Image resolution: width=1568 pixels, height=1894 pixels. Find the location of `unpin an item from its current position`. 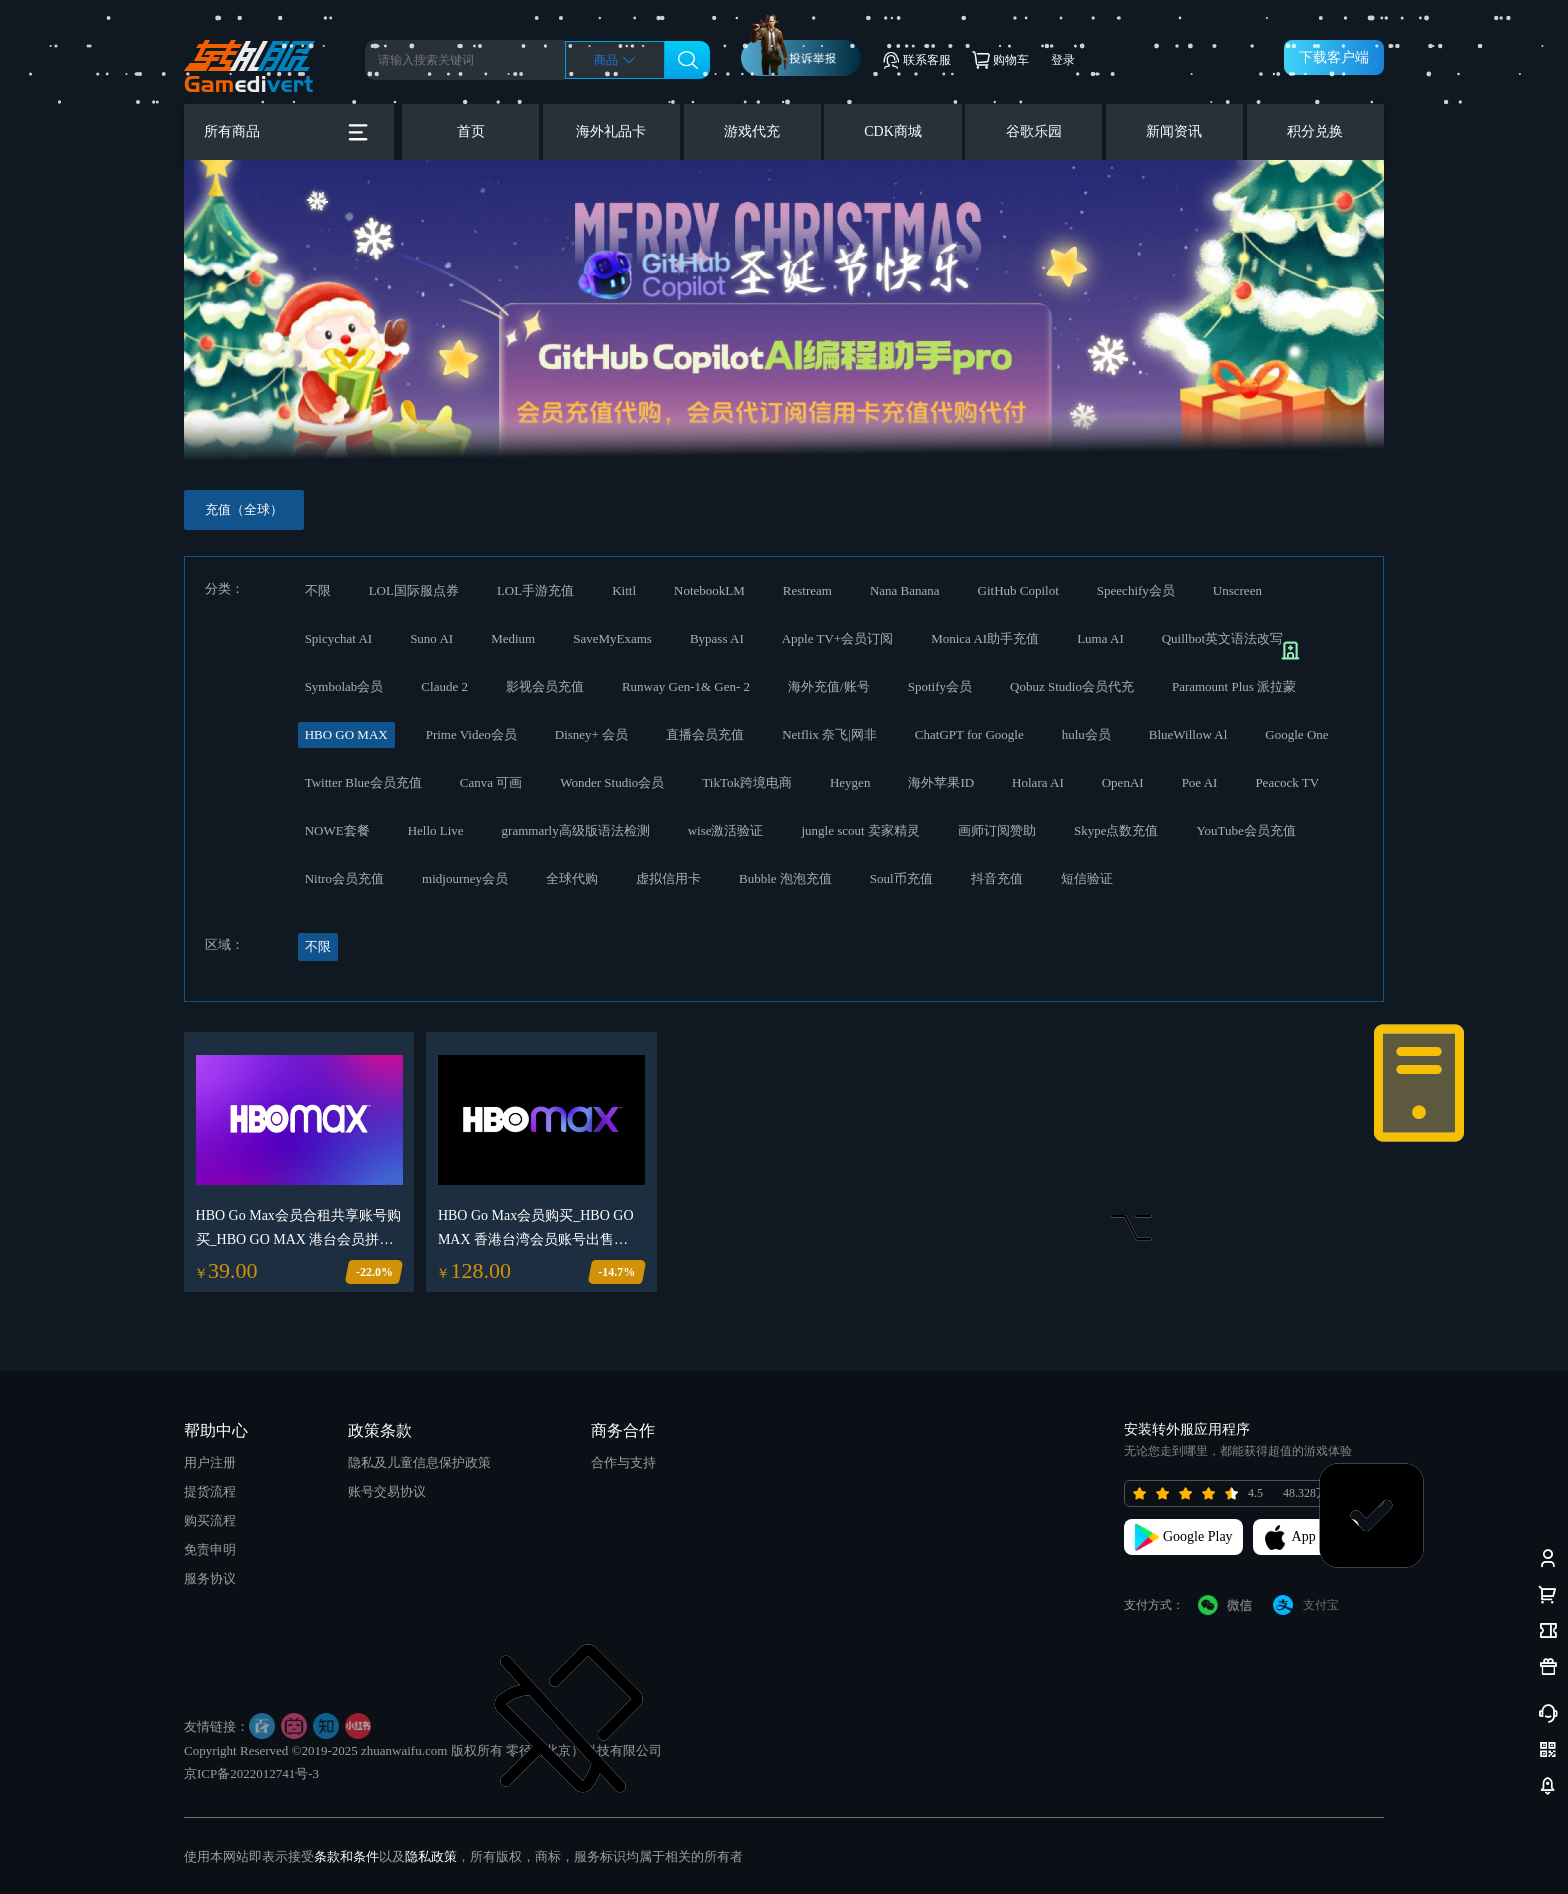

unpin an item from its current position is located at coordinates (563, 1724).